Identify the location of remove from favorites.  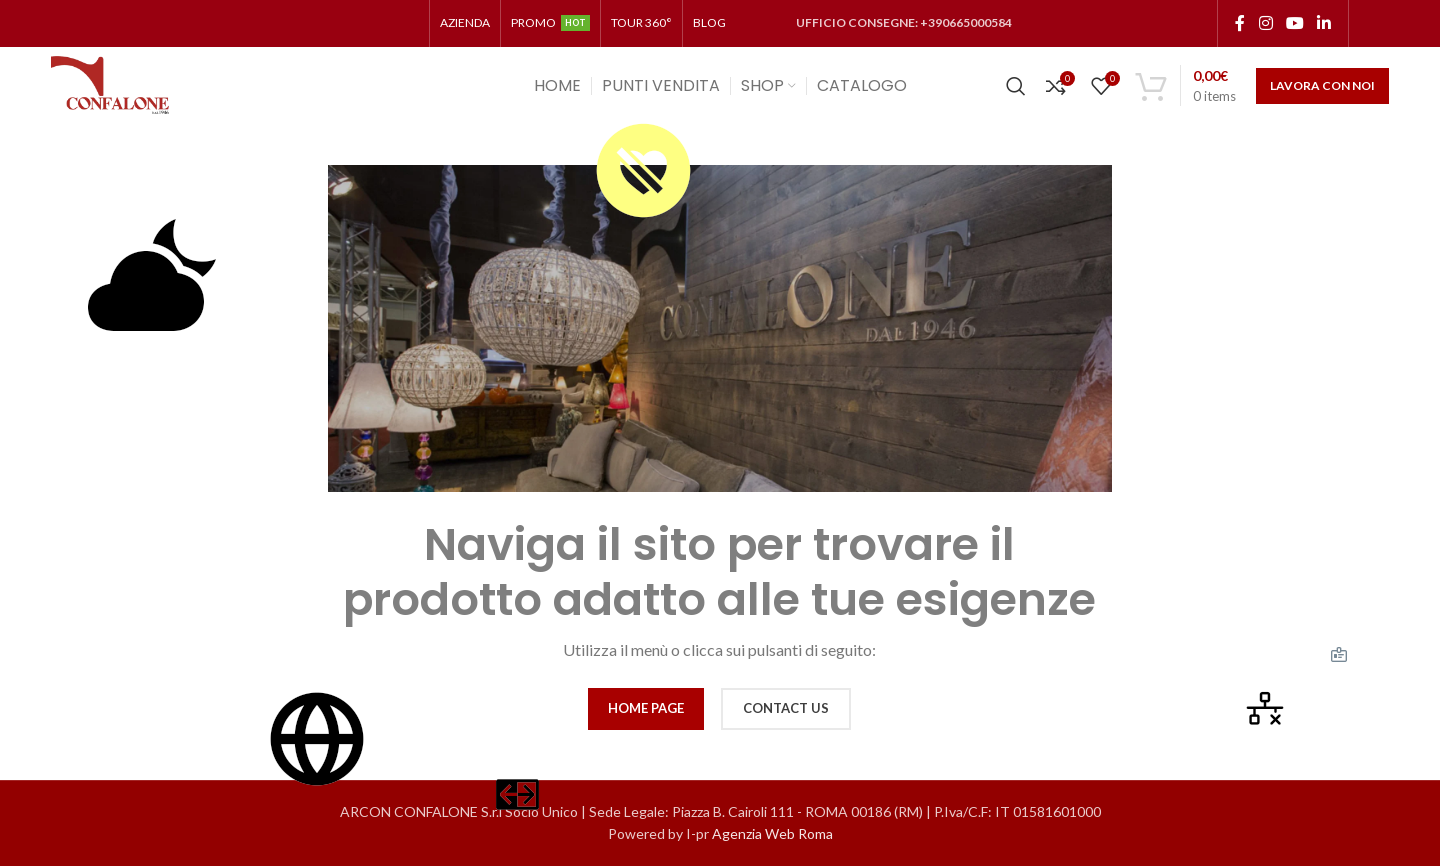
(643, 170).